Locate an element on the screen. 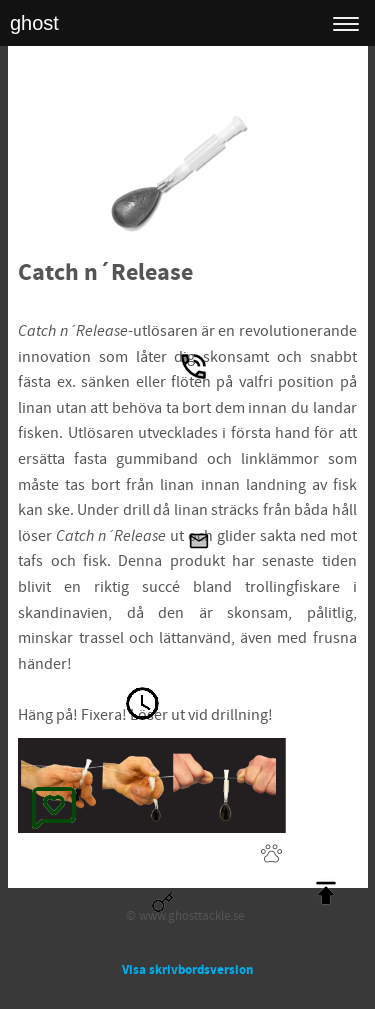 The image size is (375, 1009). access pet-related features or settings is located at coordinates (271, 853).